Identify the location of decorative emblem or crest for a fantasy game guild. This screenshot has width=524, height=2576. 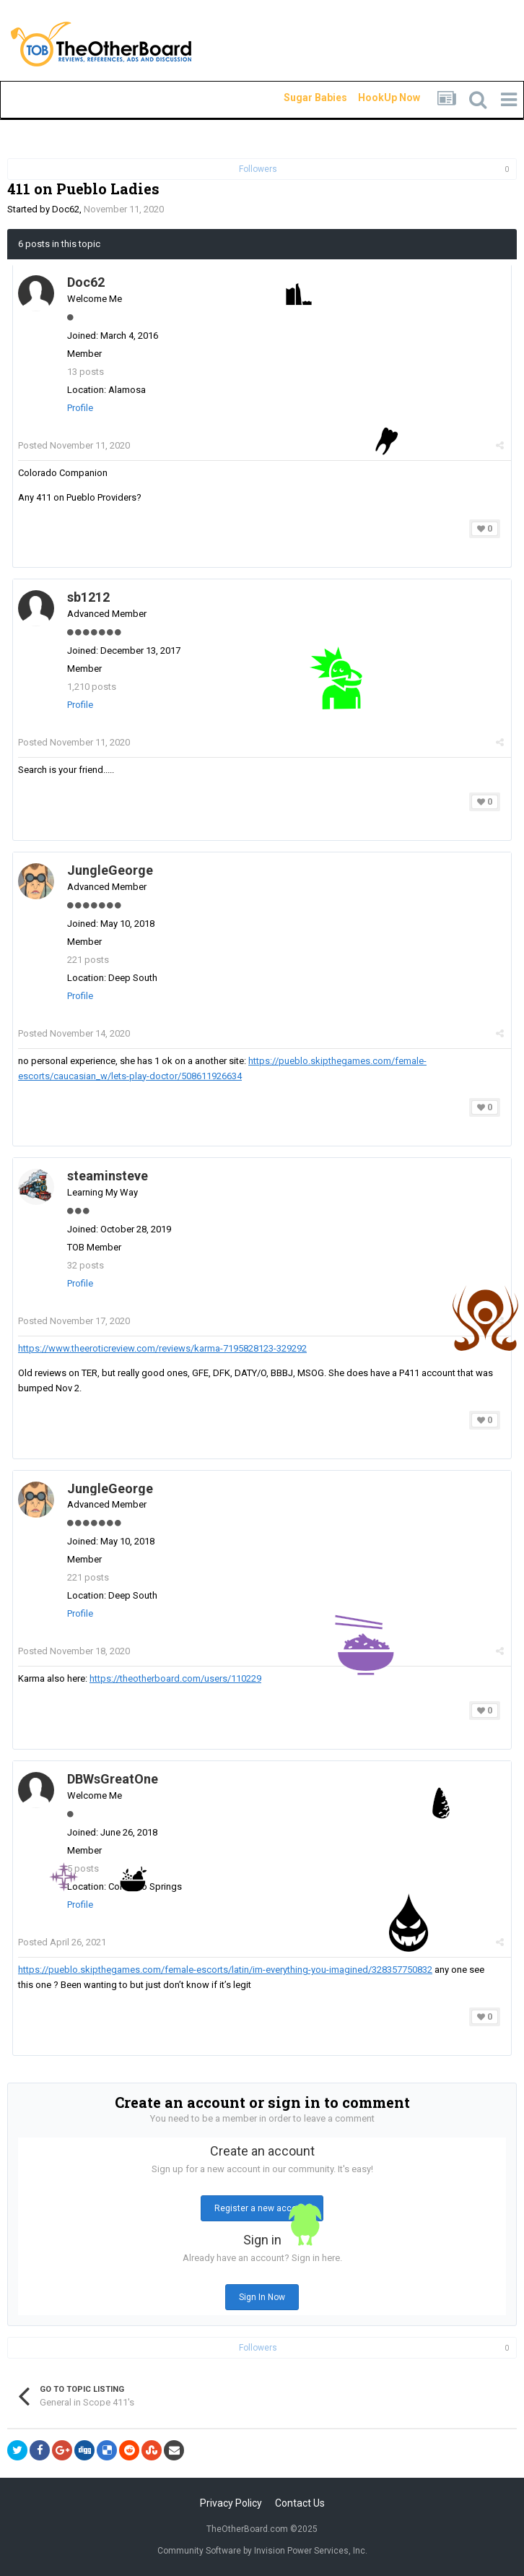
(485, 1318).